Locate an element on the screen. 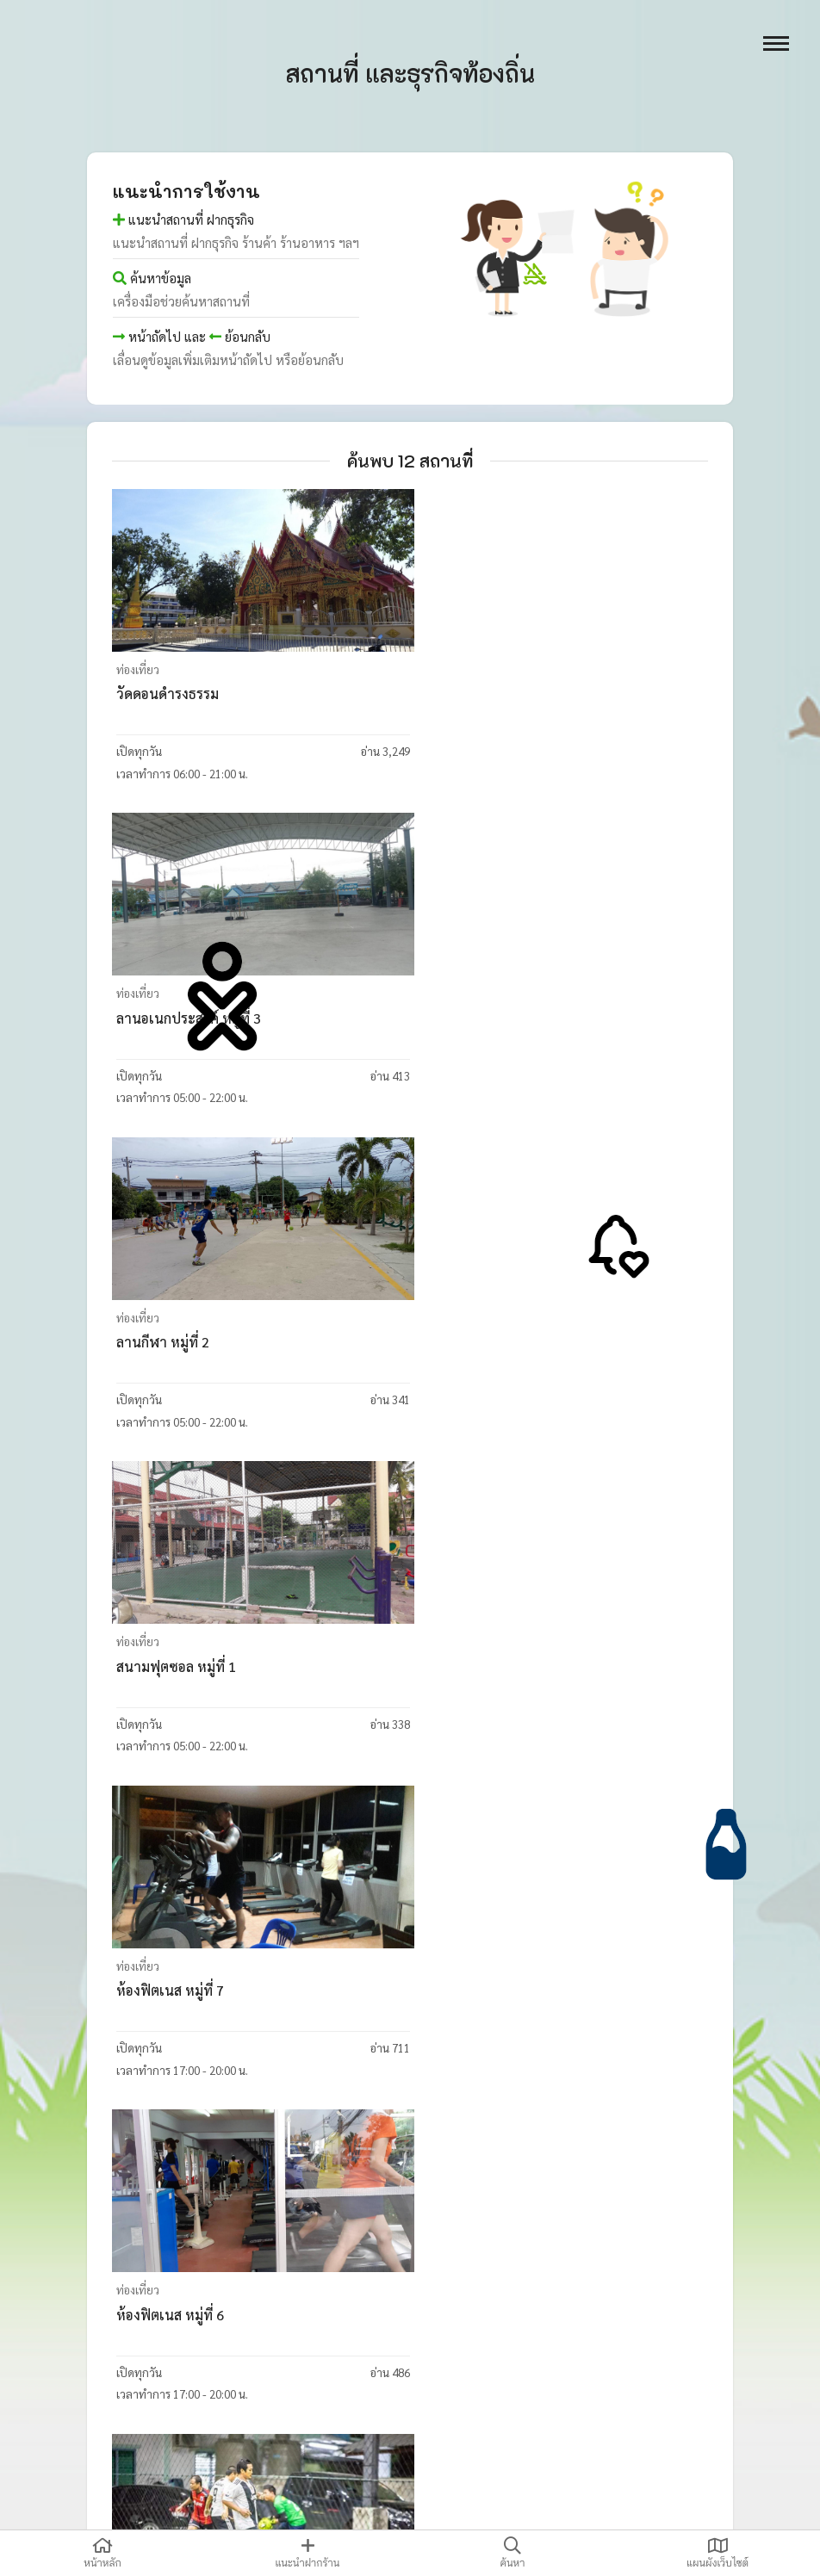 This screenshot has width=820, height=2576. open sugarizer learning platform is located at coordinates (222, 996).